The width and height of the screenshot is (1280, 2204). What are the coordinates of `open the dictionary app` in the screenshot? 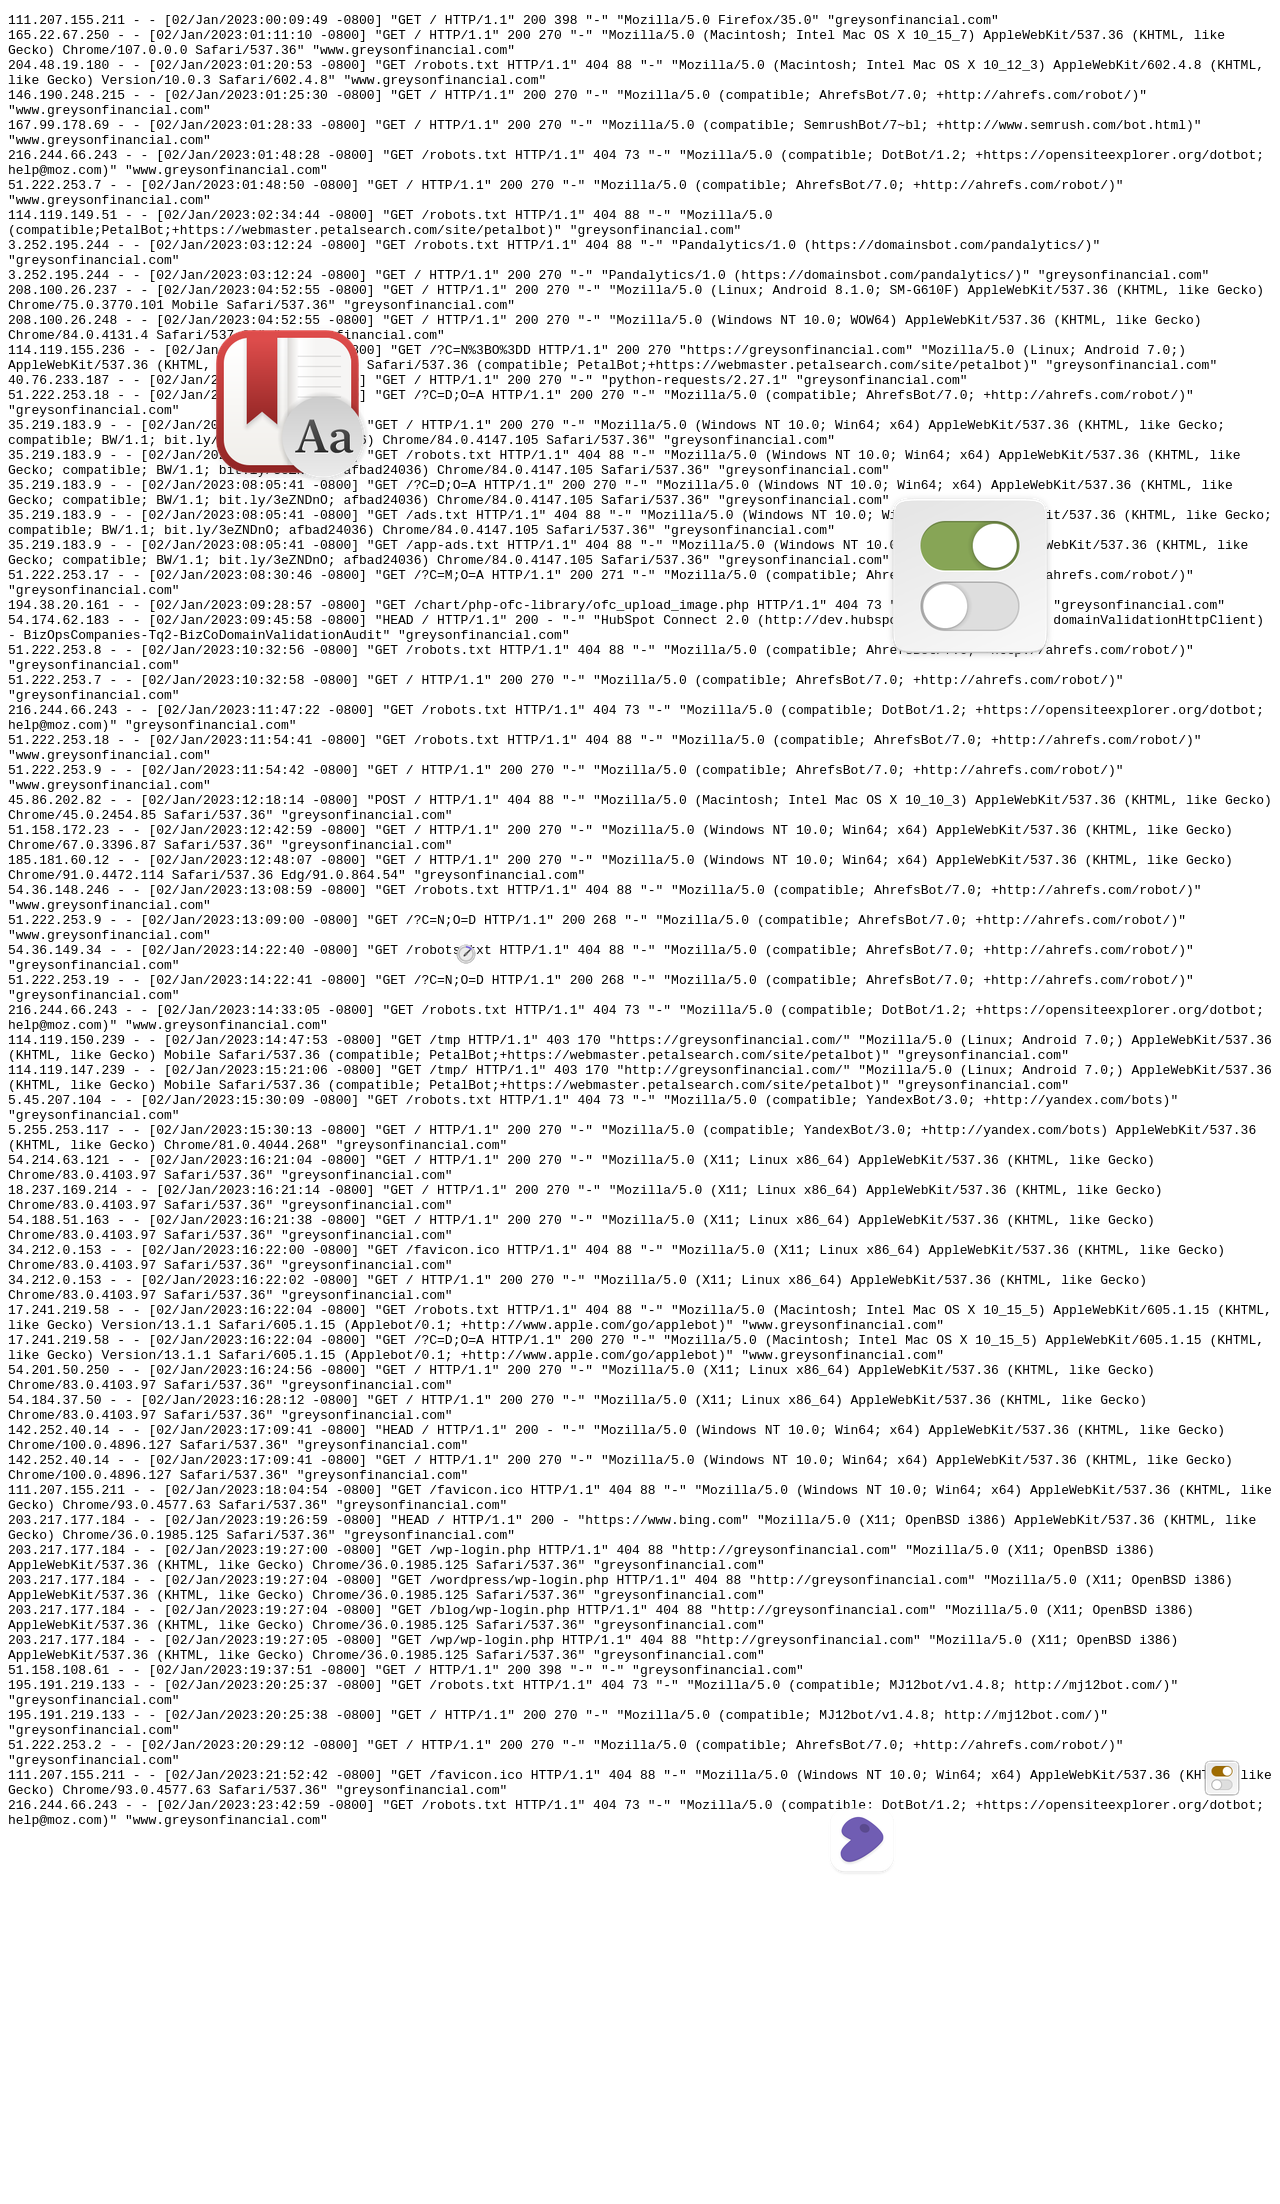 It's located at (287, 401).